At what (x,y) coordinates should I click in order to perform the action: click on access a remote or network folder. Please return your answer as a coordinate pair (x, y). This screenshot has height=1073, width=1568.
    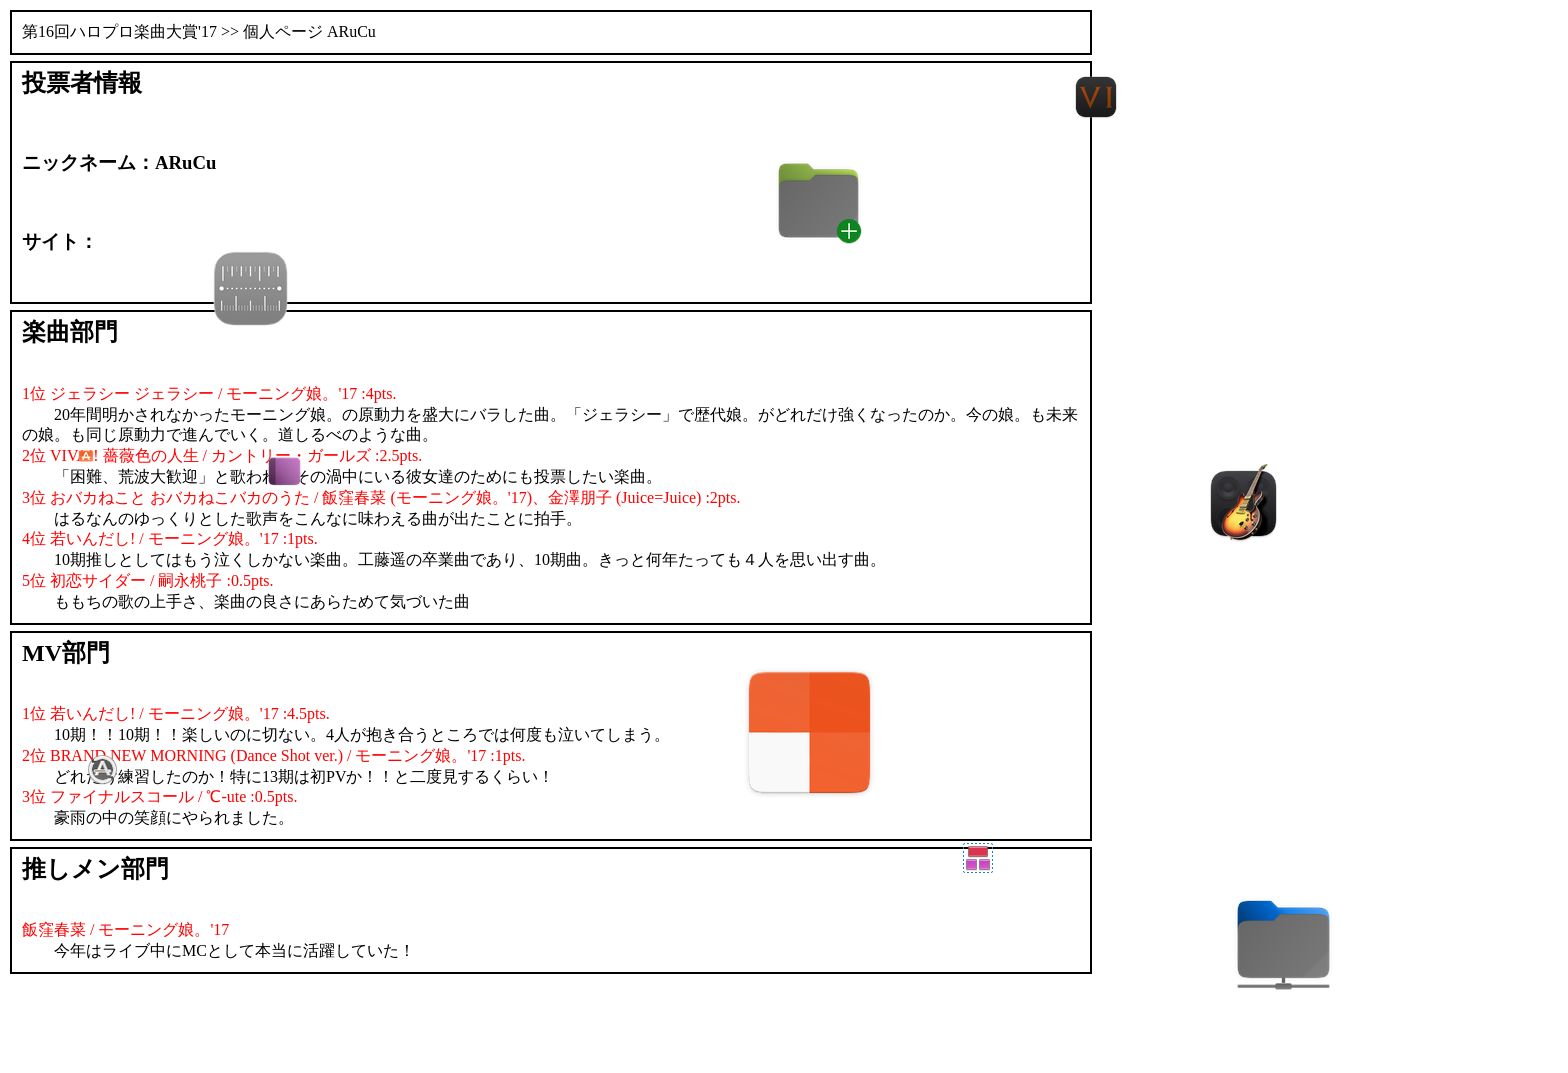
    Looking at the image, I should click on (1283, 943).